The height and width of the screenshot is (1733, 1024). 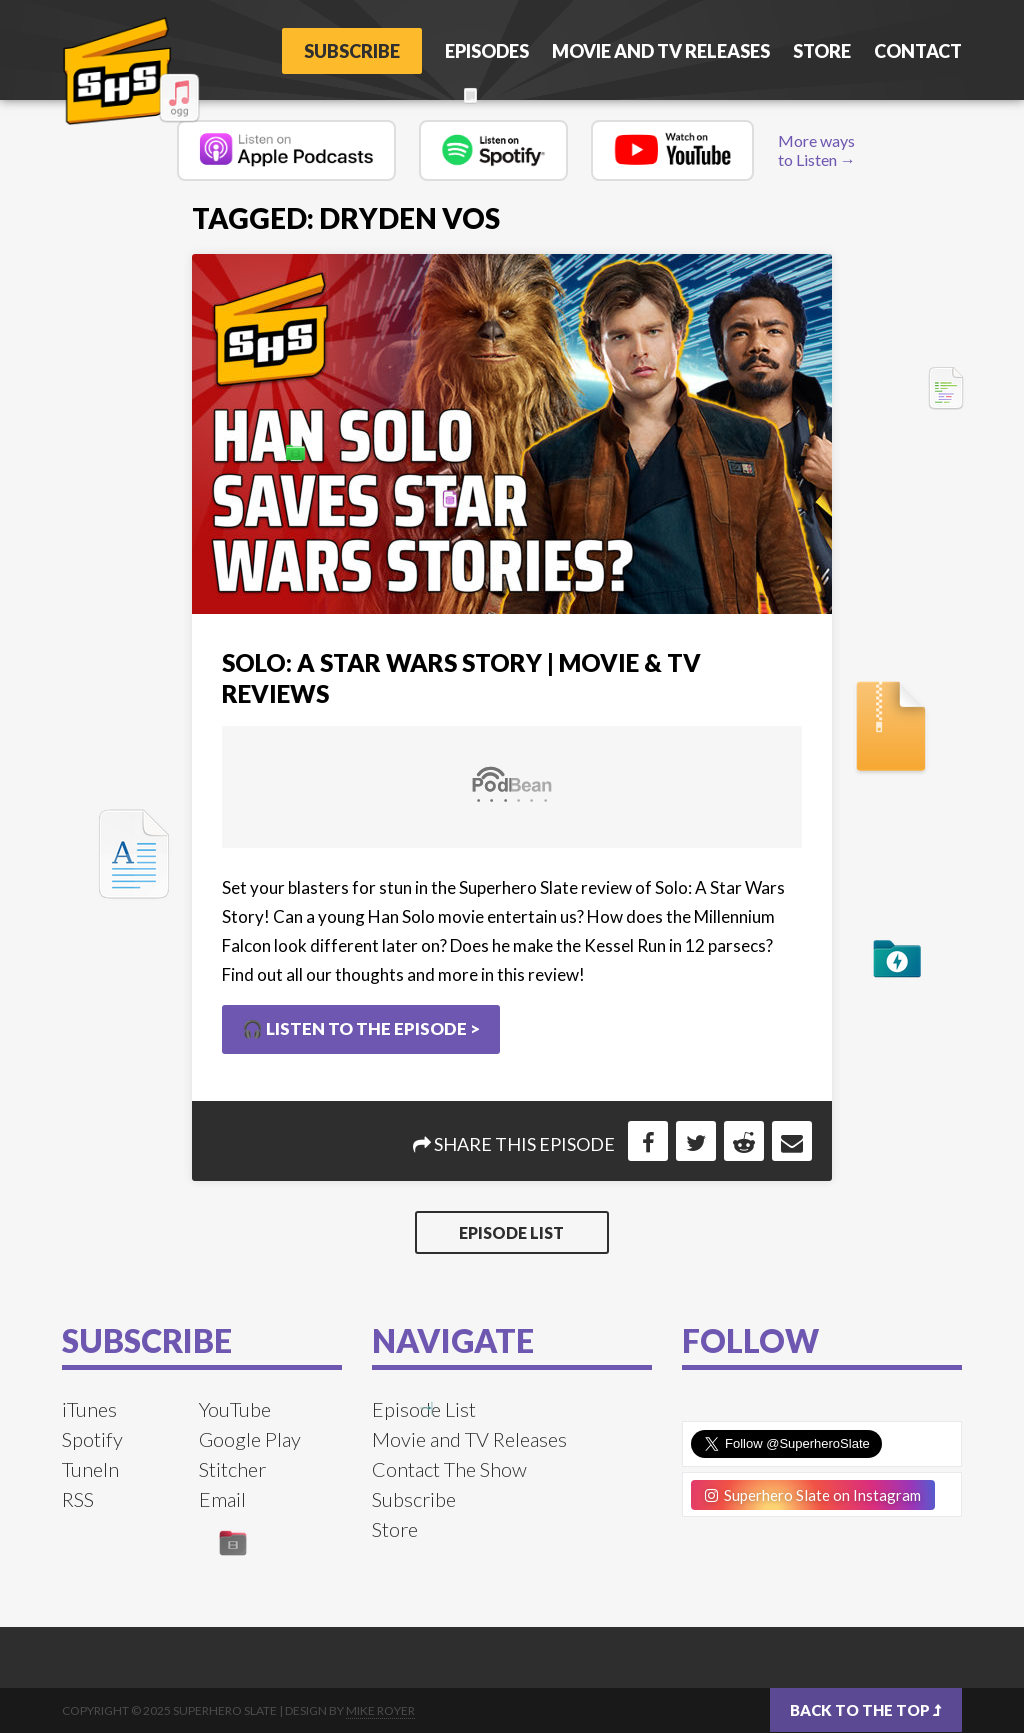 I want to click on open a text document file, so click(x=134, y=854).